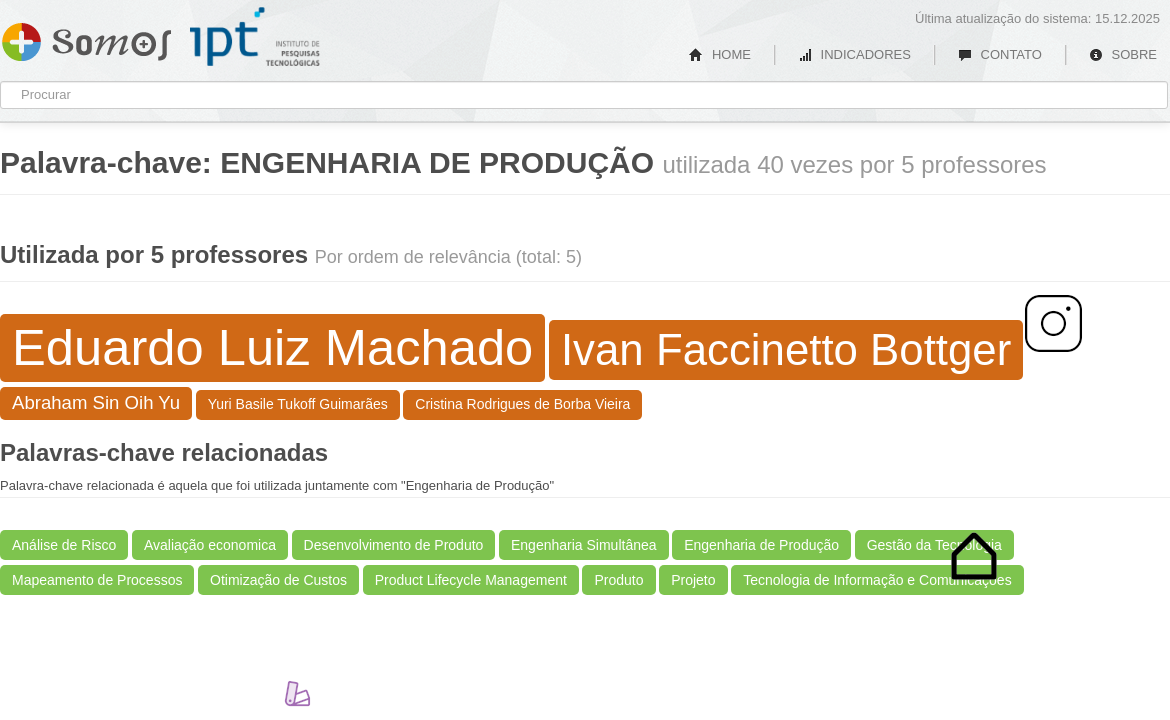  I want to click on navigate to home screen, so click(974, 557).